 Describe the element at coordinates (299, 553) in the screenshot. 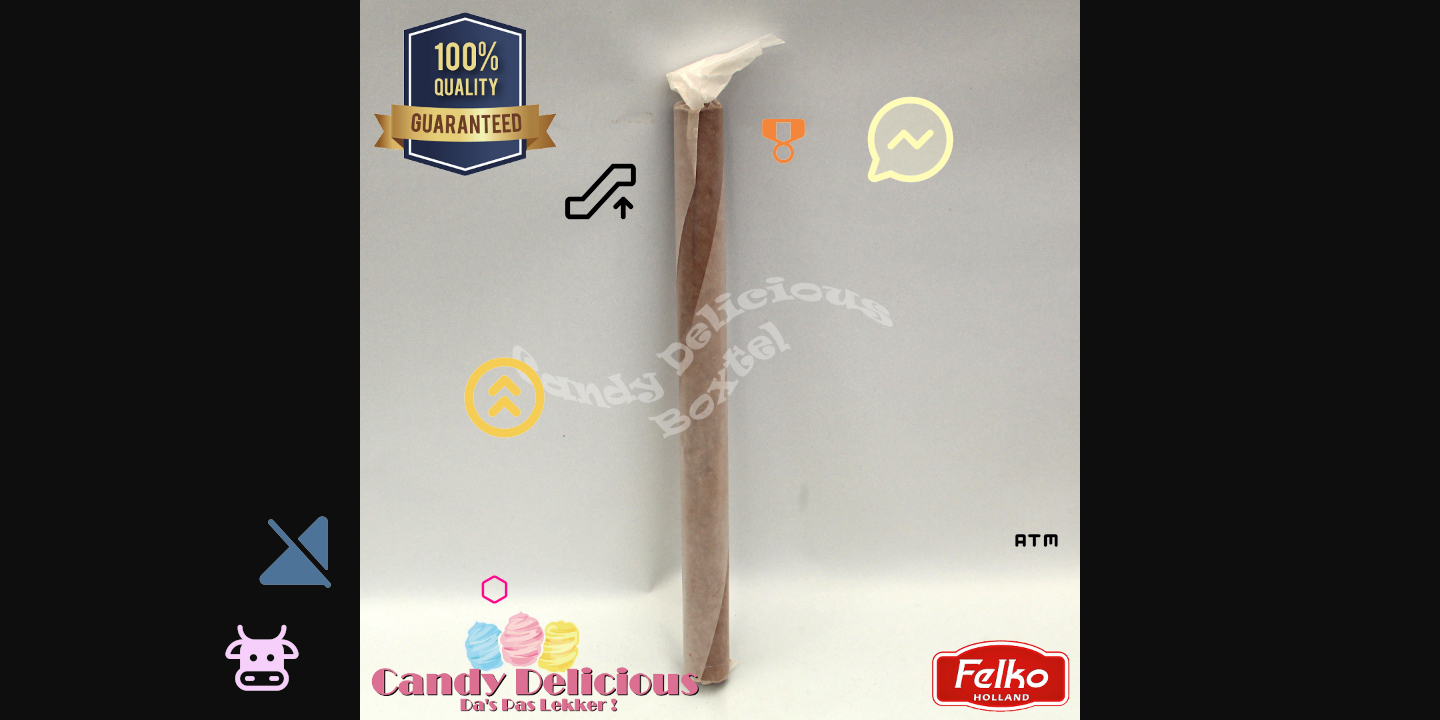

I see `no cellular signal available` at that location.